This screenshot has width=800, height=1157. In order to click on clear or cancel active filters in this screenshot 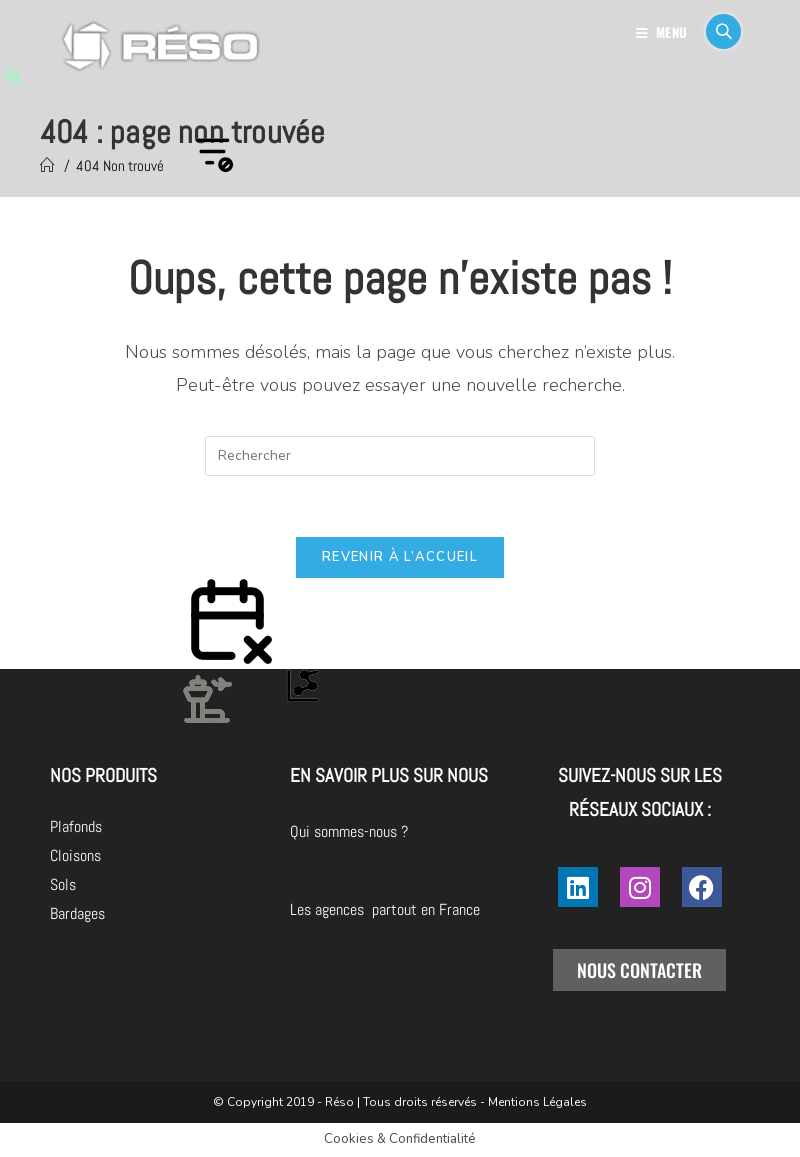, I will do `click(212, 151)`.